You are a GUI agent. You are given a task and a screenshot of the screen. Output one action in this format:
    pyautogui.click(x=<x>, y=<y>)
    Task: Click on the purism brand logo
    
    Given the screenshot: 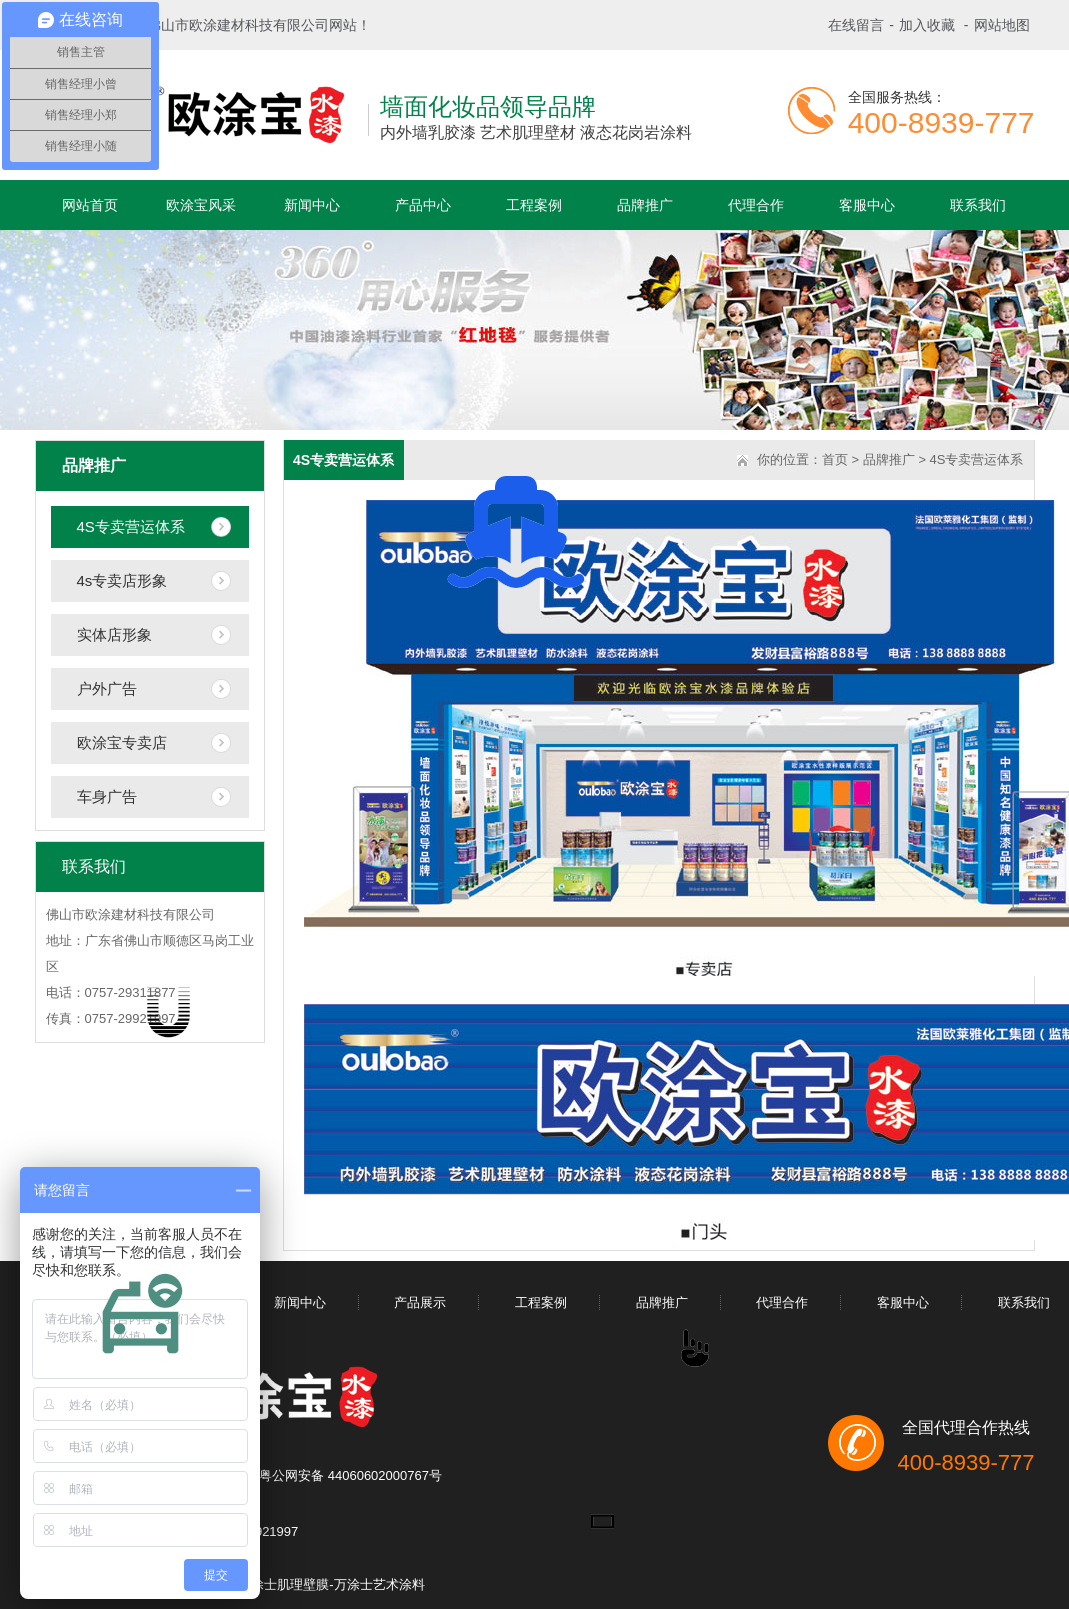 What is the action you would take?
    pyautogui.click(x=602, y=1521)
    